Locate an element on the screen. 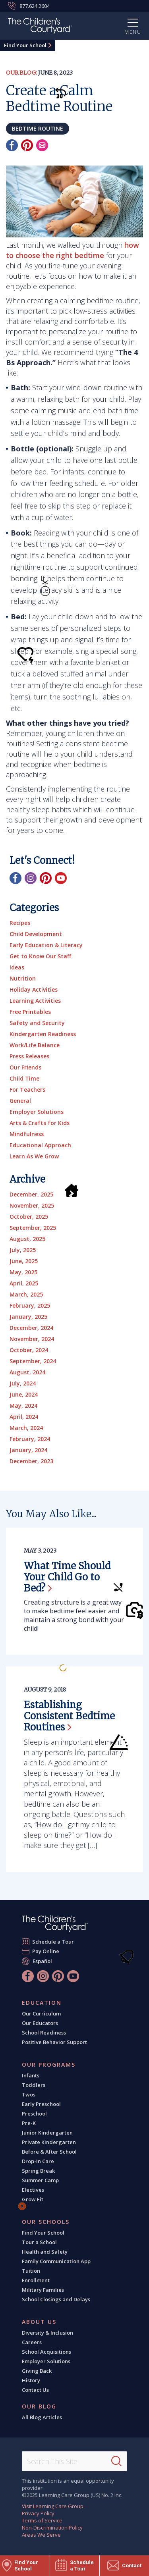 Image resolution: width=149 pixels, height=2576 pixels. capture or scan bitcoin QR codes is located at coordinates (134, 1609).